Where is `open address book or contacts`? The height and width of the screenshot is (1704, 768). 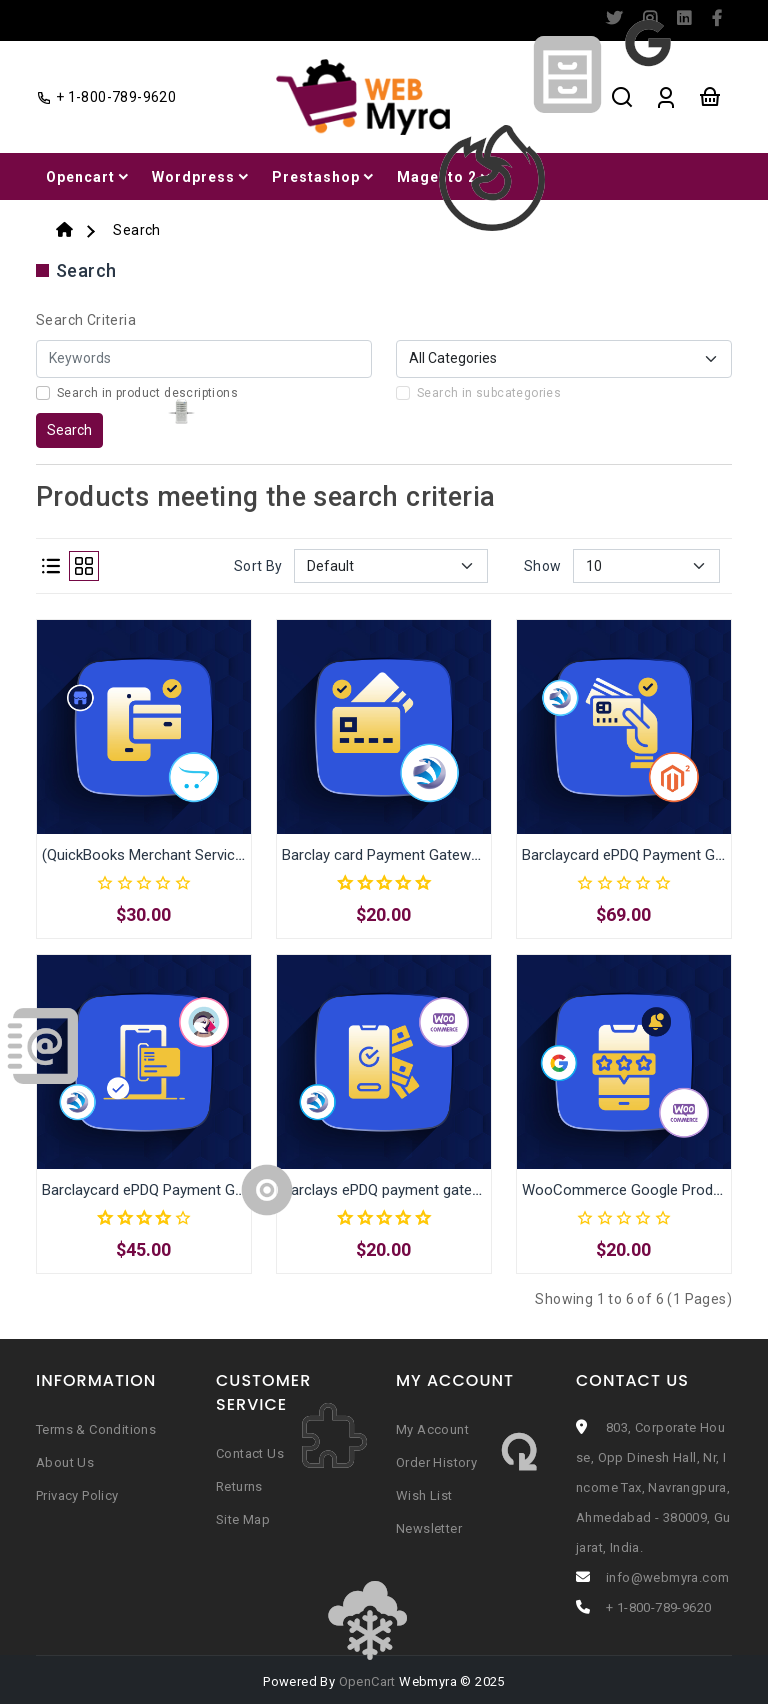 open address book or contacts is located at coordinates (47, 1043).